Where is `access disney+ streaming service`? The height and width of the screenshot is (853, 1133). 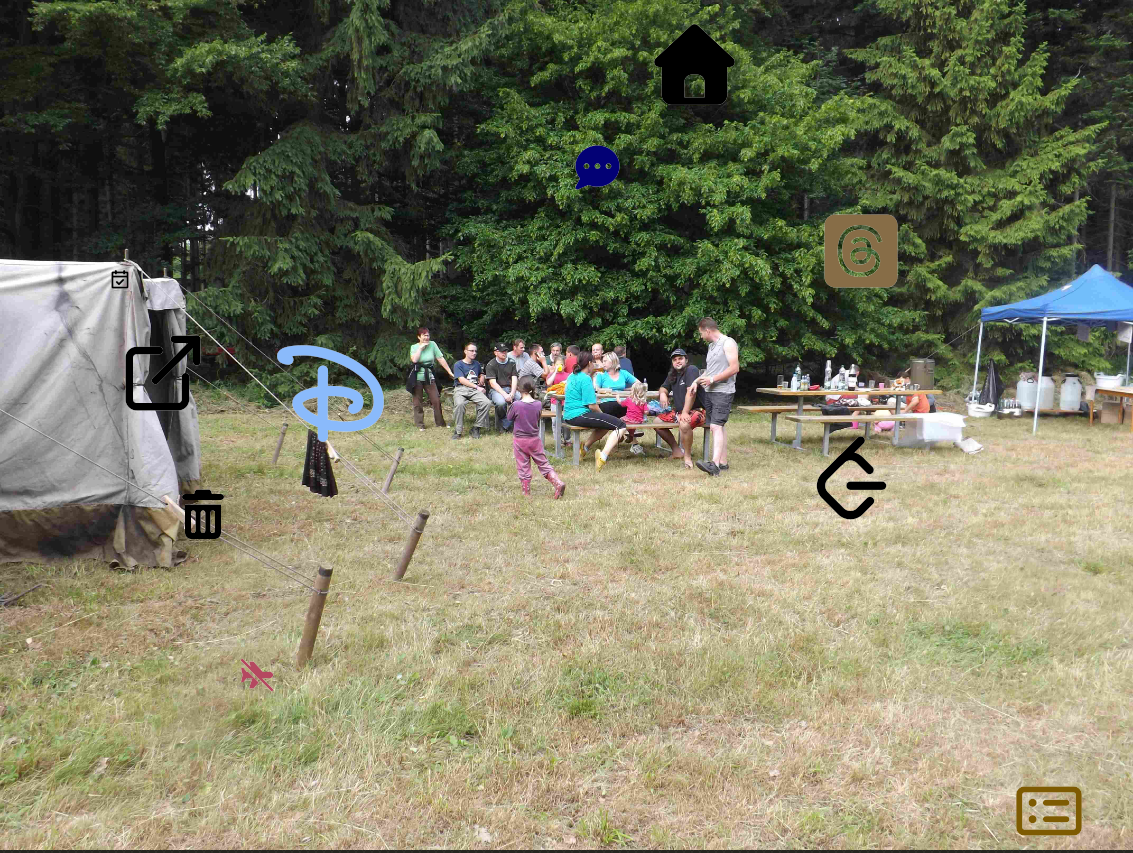 access disney+ streaming service is located at coordinates (333, 391).